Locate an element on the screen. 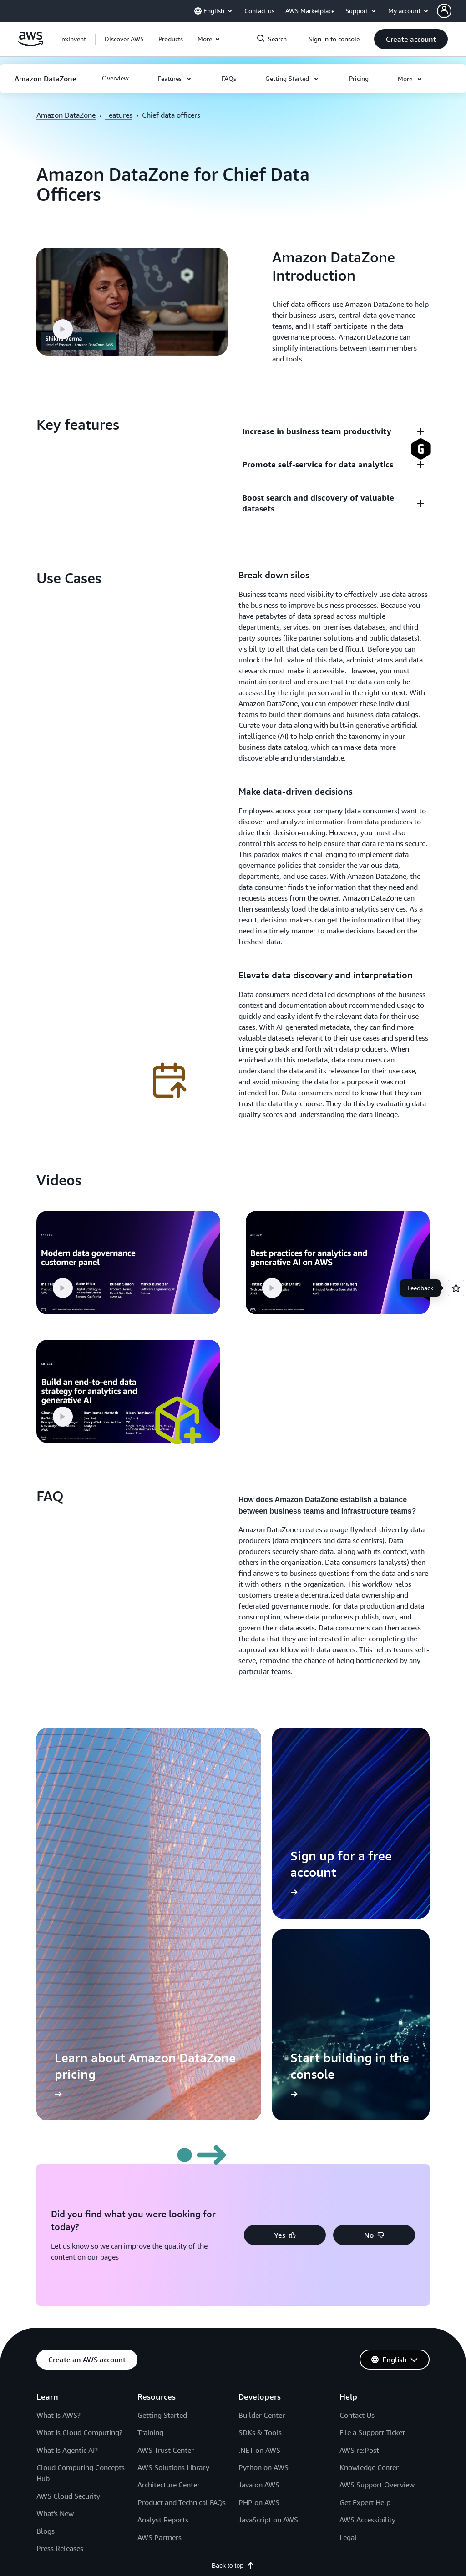 This screenshot has height=2576, width=466. upload or export calendar event is located at coordinates (169, 1080).